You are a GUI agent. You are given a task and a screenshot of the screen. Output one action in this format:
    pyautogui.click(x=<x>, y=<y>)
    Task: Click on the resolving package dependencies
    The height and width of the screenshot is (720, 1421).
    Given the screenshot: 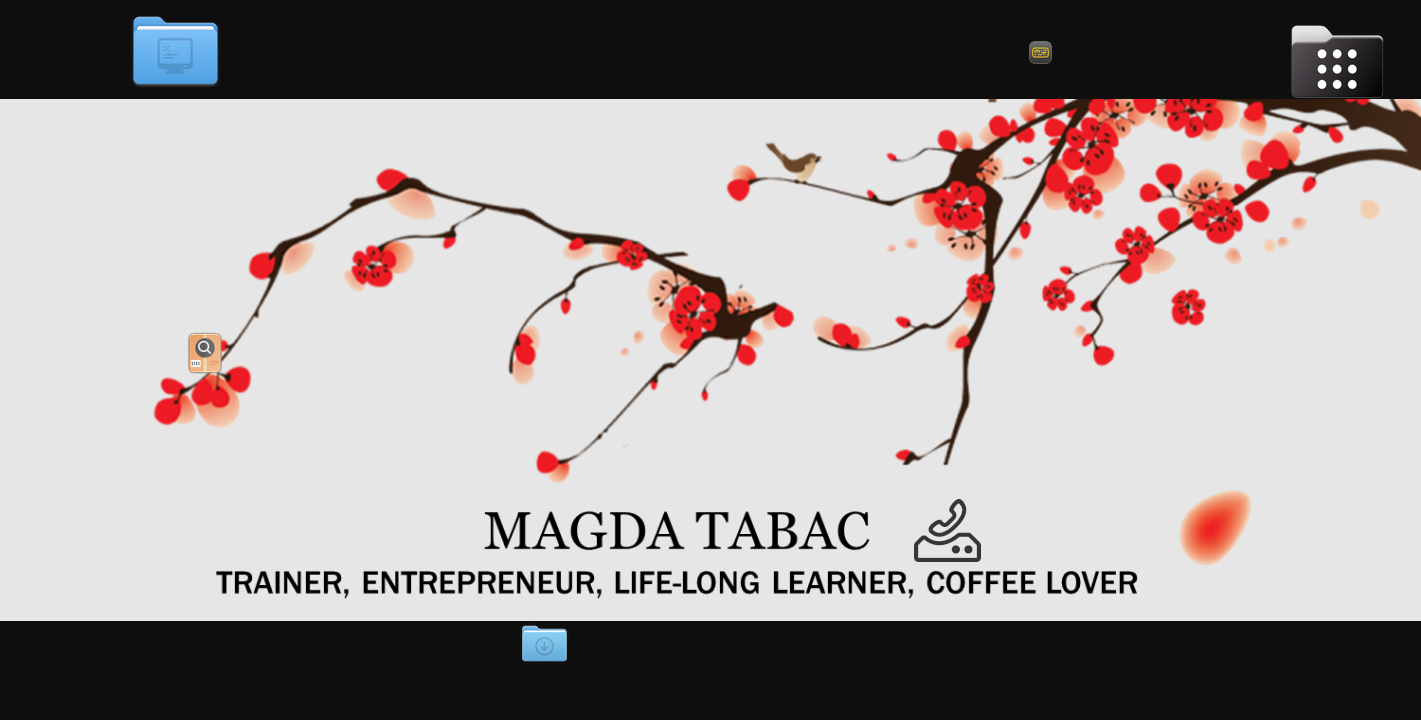 What is the action you would take?
    pyautogui.click(x=205, y=353)
    